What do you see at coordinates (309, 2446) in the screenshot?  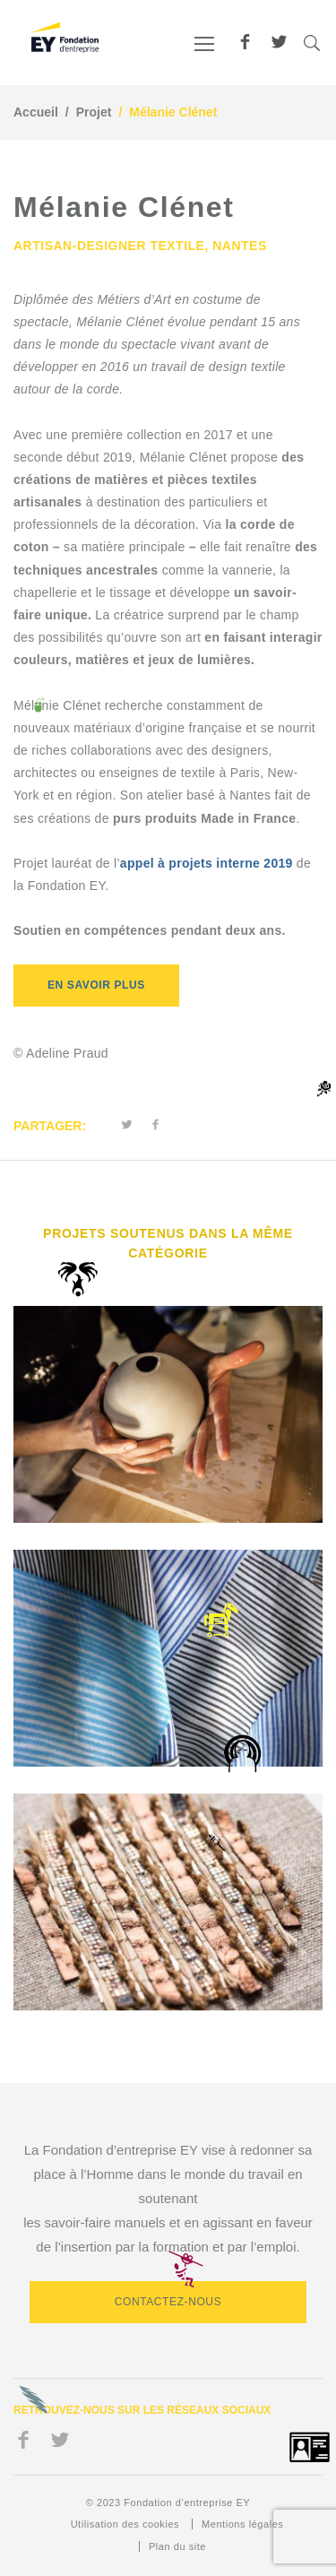 I see `view your profile or identification details` at bounding box center [309, 2446].